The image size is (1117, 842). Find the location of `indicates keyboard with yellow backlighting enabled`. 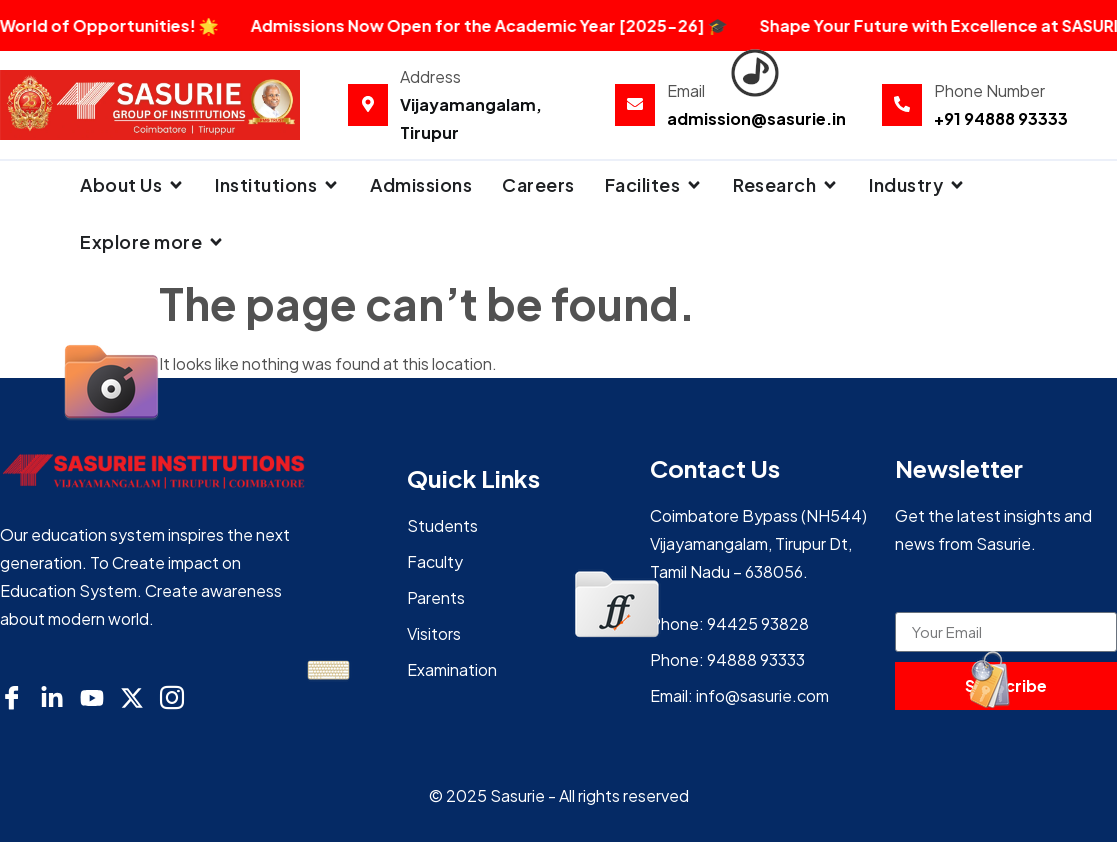

indicates keyboard with yellow backlighting enabled is located at coordinates (328, 670).